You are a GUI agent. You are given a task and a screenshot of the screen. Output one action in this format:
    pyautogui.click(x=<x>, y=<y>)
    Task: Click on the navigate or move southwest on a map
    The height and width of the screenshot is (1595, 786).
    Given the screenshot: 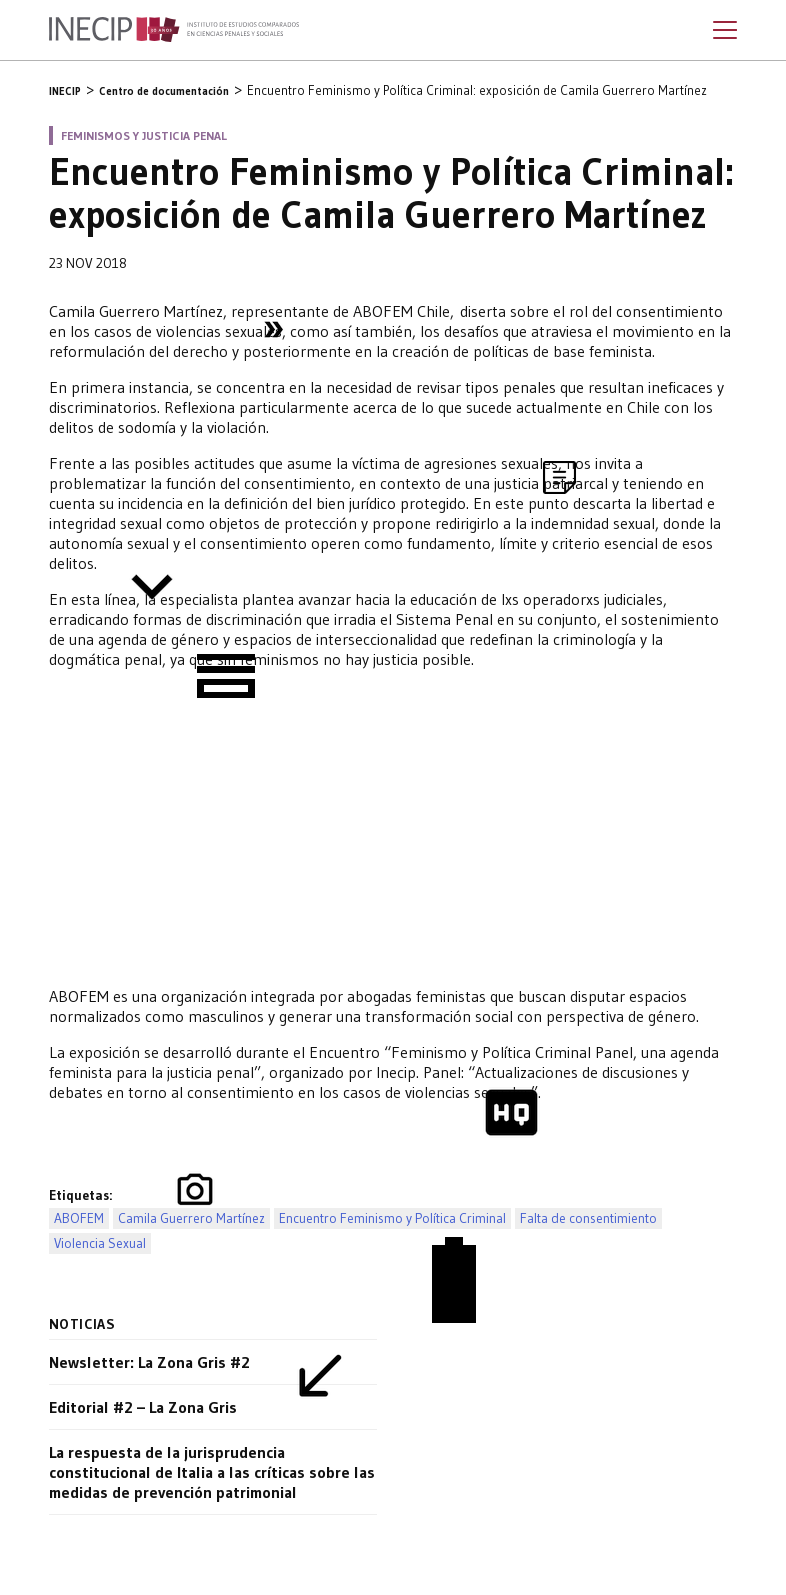 What is the action you would take?
    pyautogui.click(x=319, y=1376)
    